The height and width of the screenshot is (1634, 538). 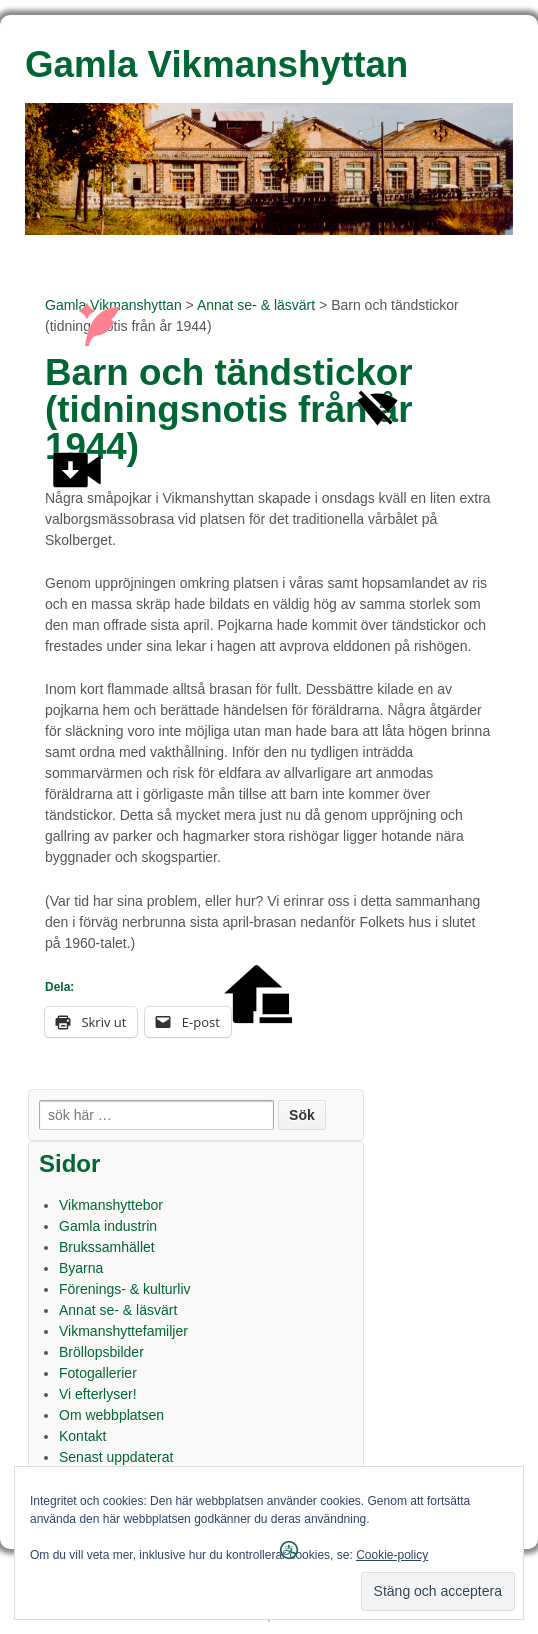 I want to click on pay with alipay, so click(x=289, y=1550).